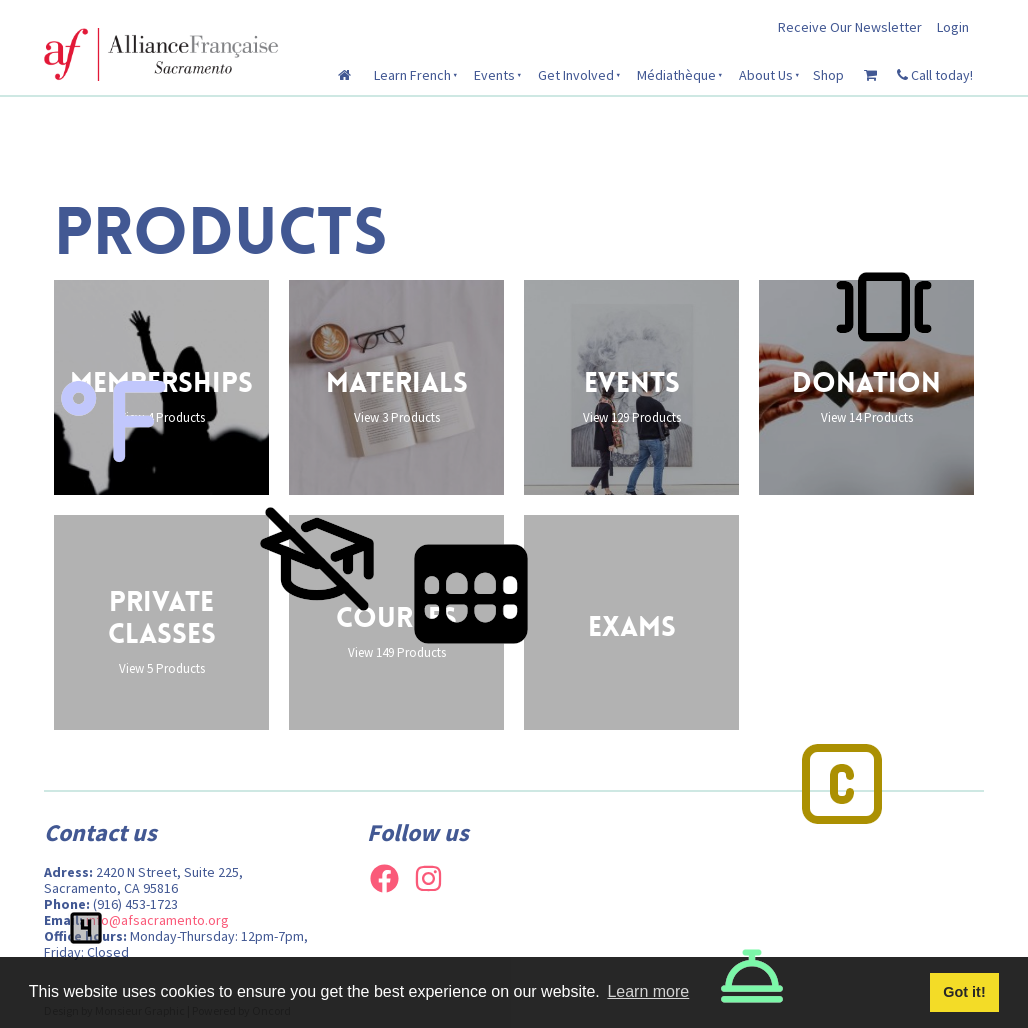 The height and width of the screenshot is (1028, 1028). I want to click on display temperature in fahrenheit, so click(113, 421).